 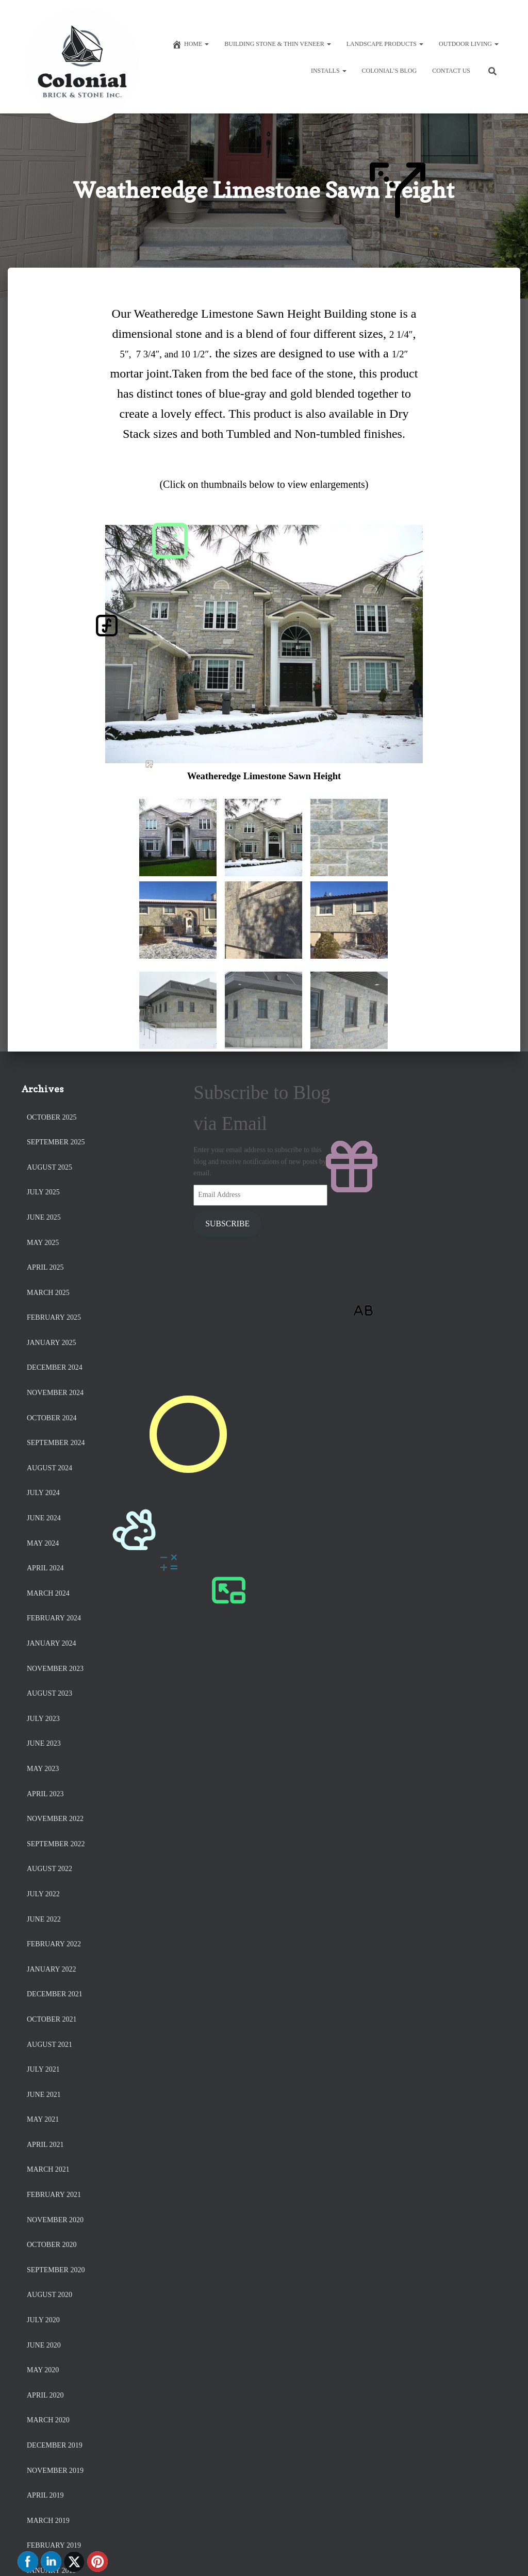 I want to click on take alternate route to the right, so click(x=398, y=190).